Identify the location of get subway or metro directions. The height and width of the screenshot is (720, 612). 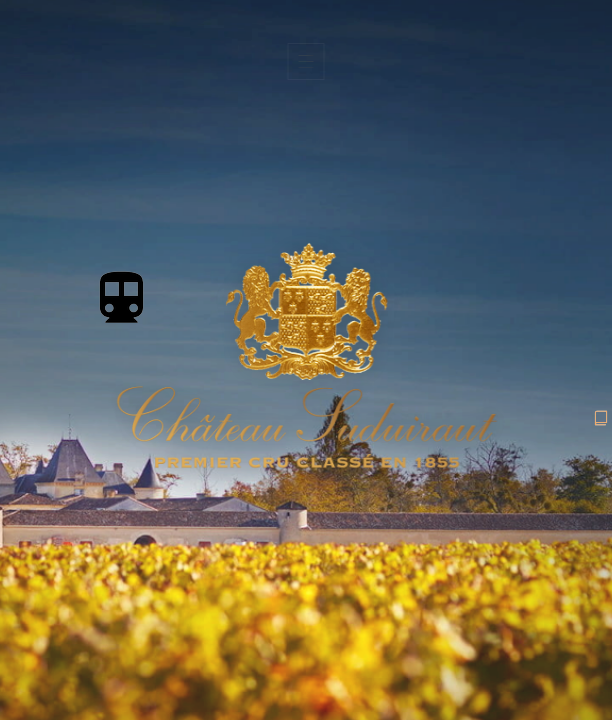
(121, 298).